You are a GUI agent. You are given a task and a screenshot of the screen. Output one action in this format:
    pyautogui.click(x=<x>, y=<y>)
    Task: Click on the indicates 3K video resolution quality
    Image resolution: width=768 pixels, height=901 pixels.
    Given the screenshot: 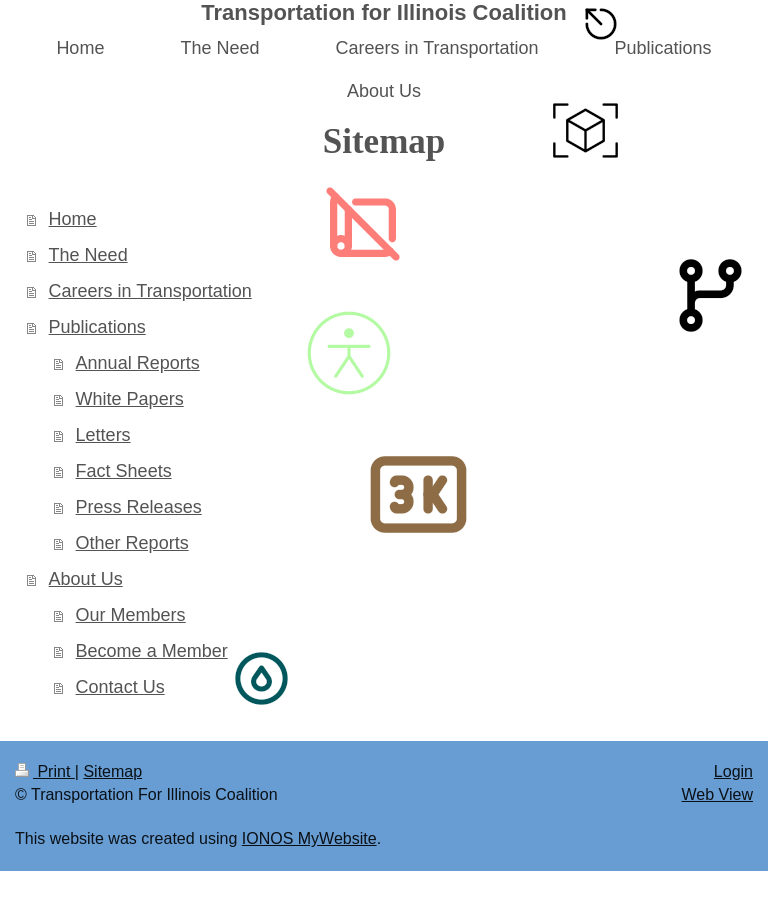 What is the action you would take?
    pyautogui.click(x=418, y=494)
    